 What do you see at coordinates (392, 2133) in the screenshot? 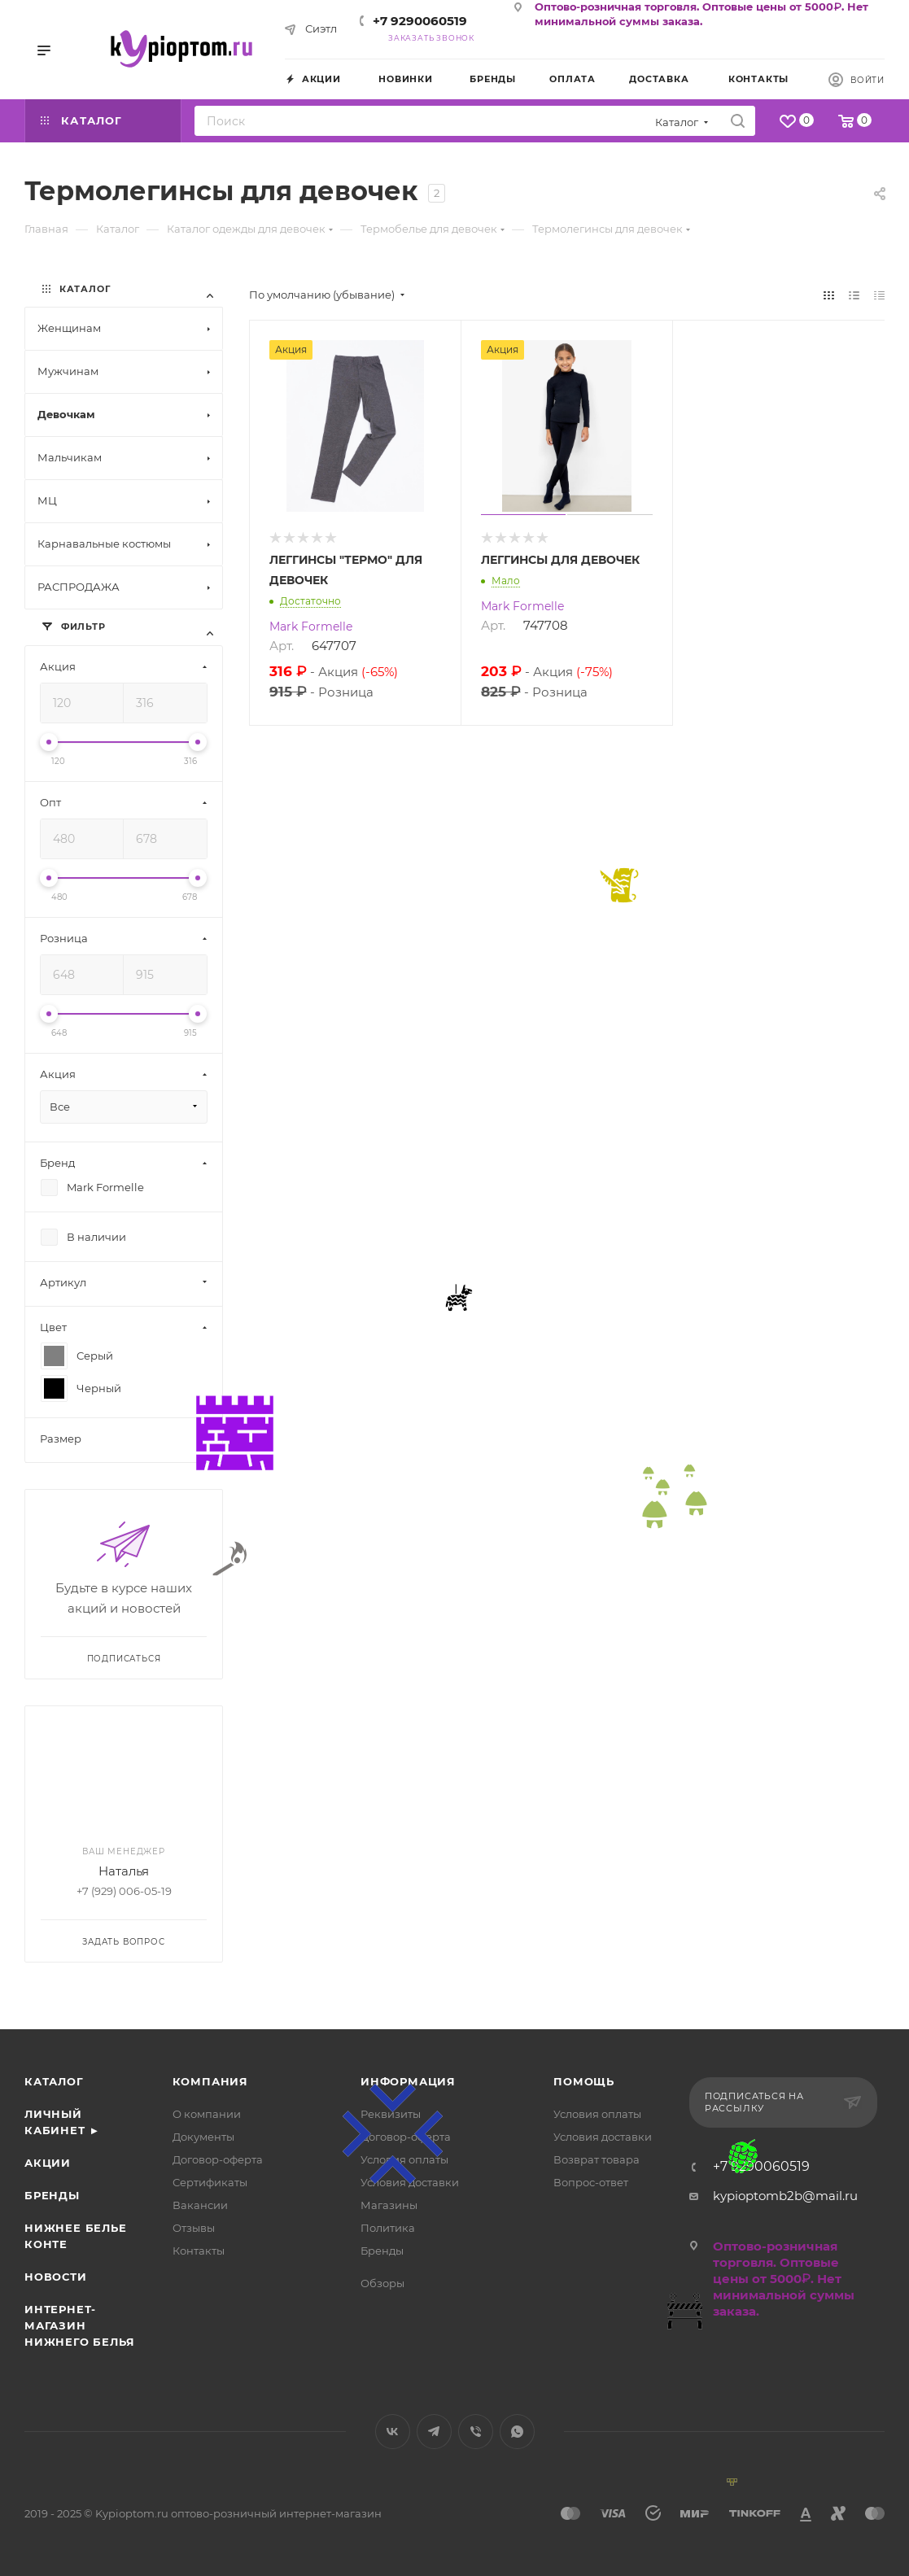
I see `center or focus on a target point` at bounding box center [392, 2133].